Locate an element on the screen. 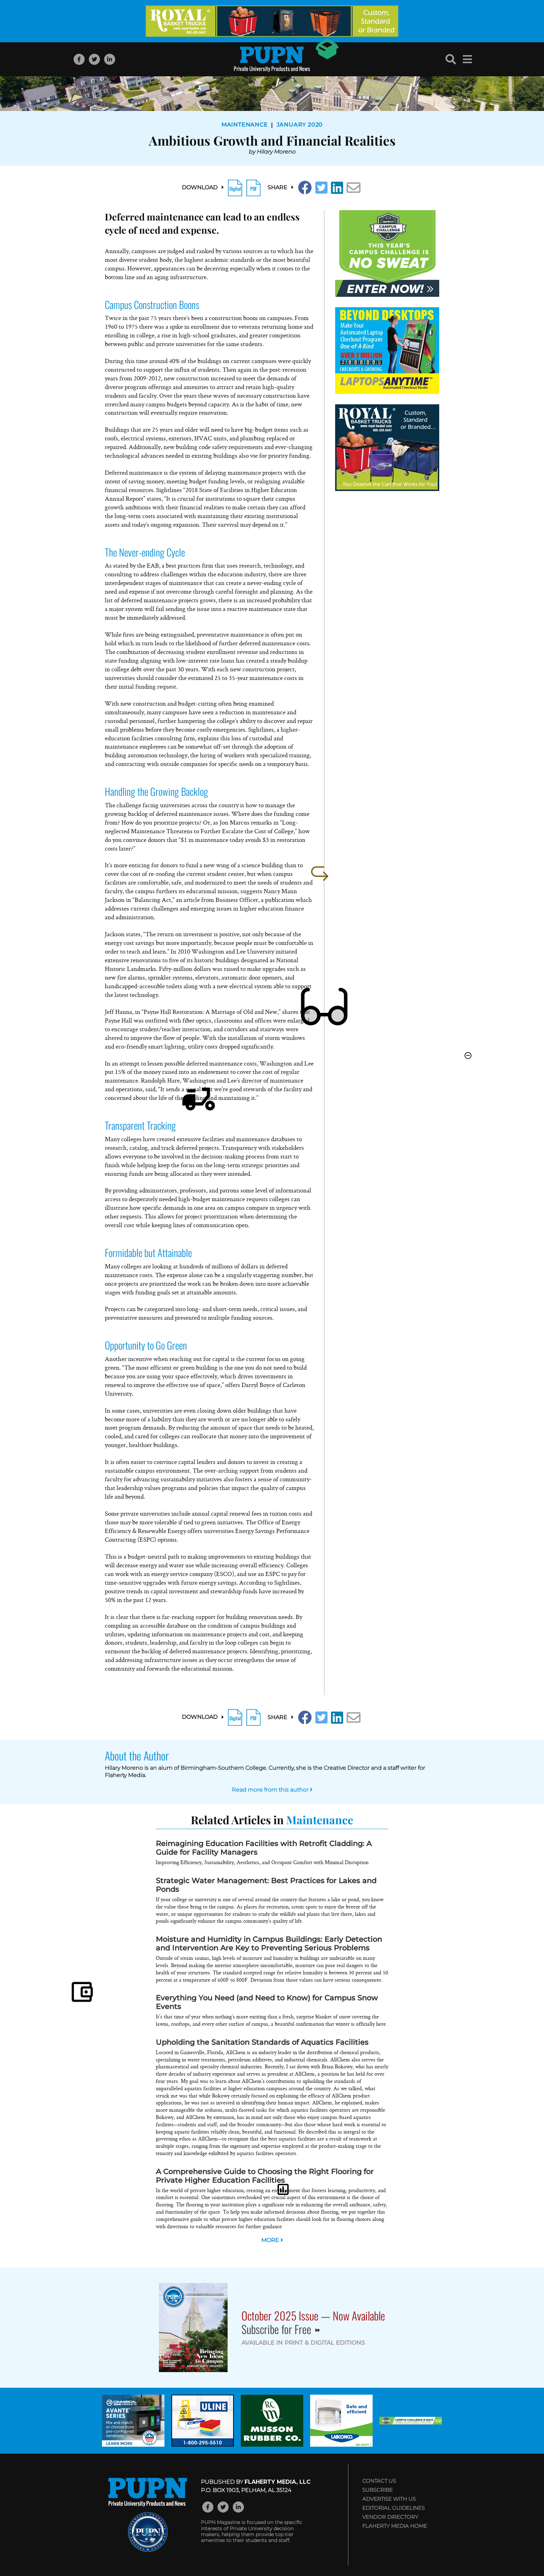 The height and width of the screenshot is (2576, 544). enable reading mode or accessibility features is located at coordinates (324, 1007).